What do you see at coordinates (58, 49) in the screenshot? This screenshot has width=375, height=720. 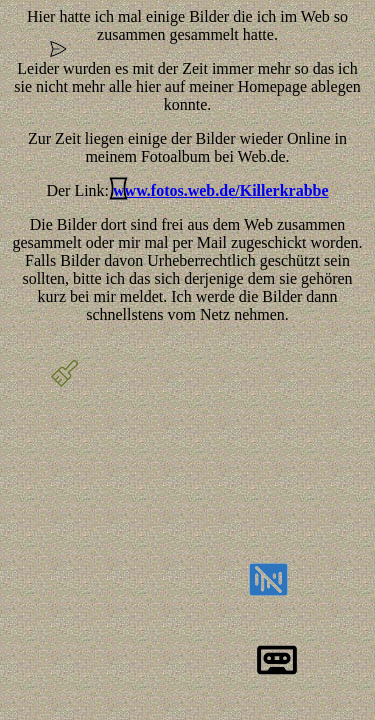 I see `send a message` at bounding box center [58, 49].